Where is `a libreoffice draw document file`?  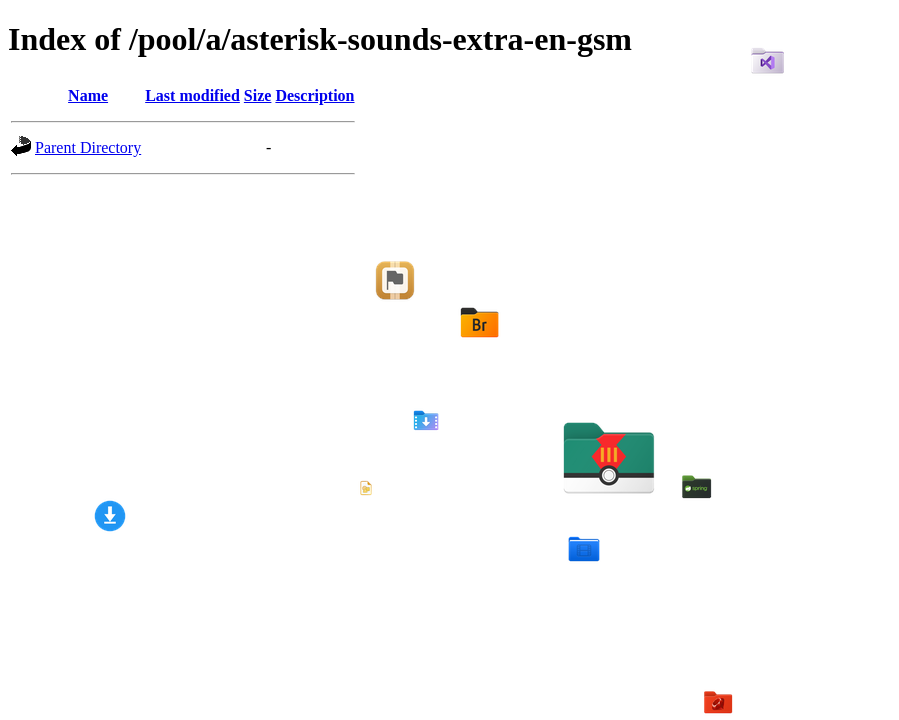 a libreoffice draw document file is located at coordinates (366, 488).